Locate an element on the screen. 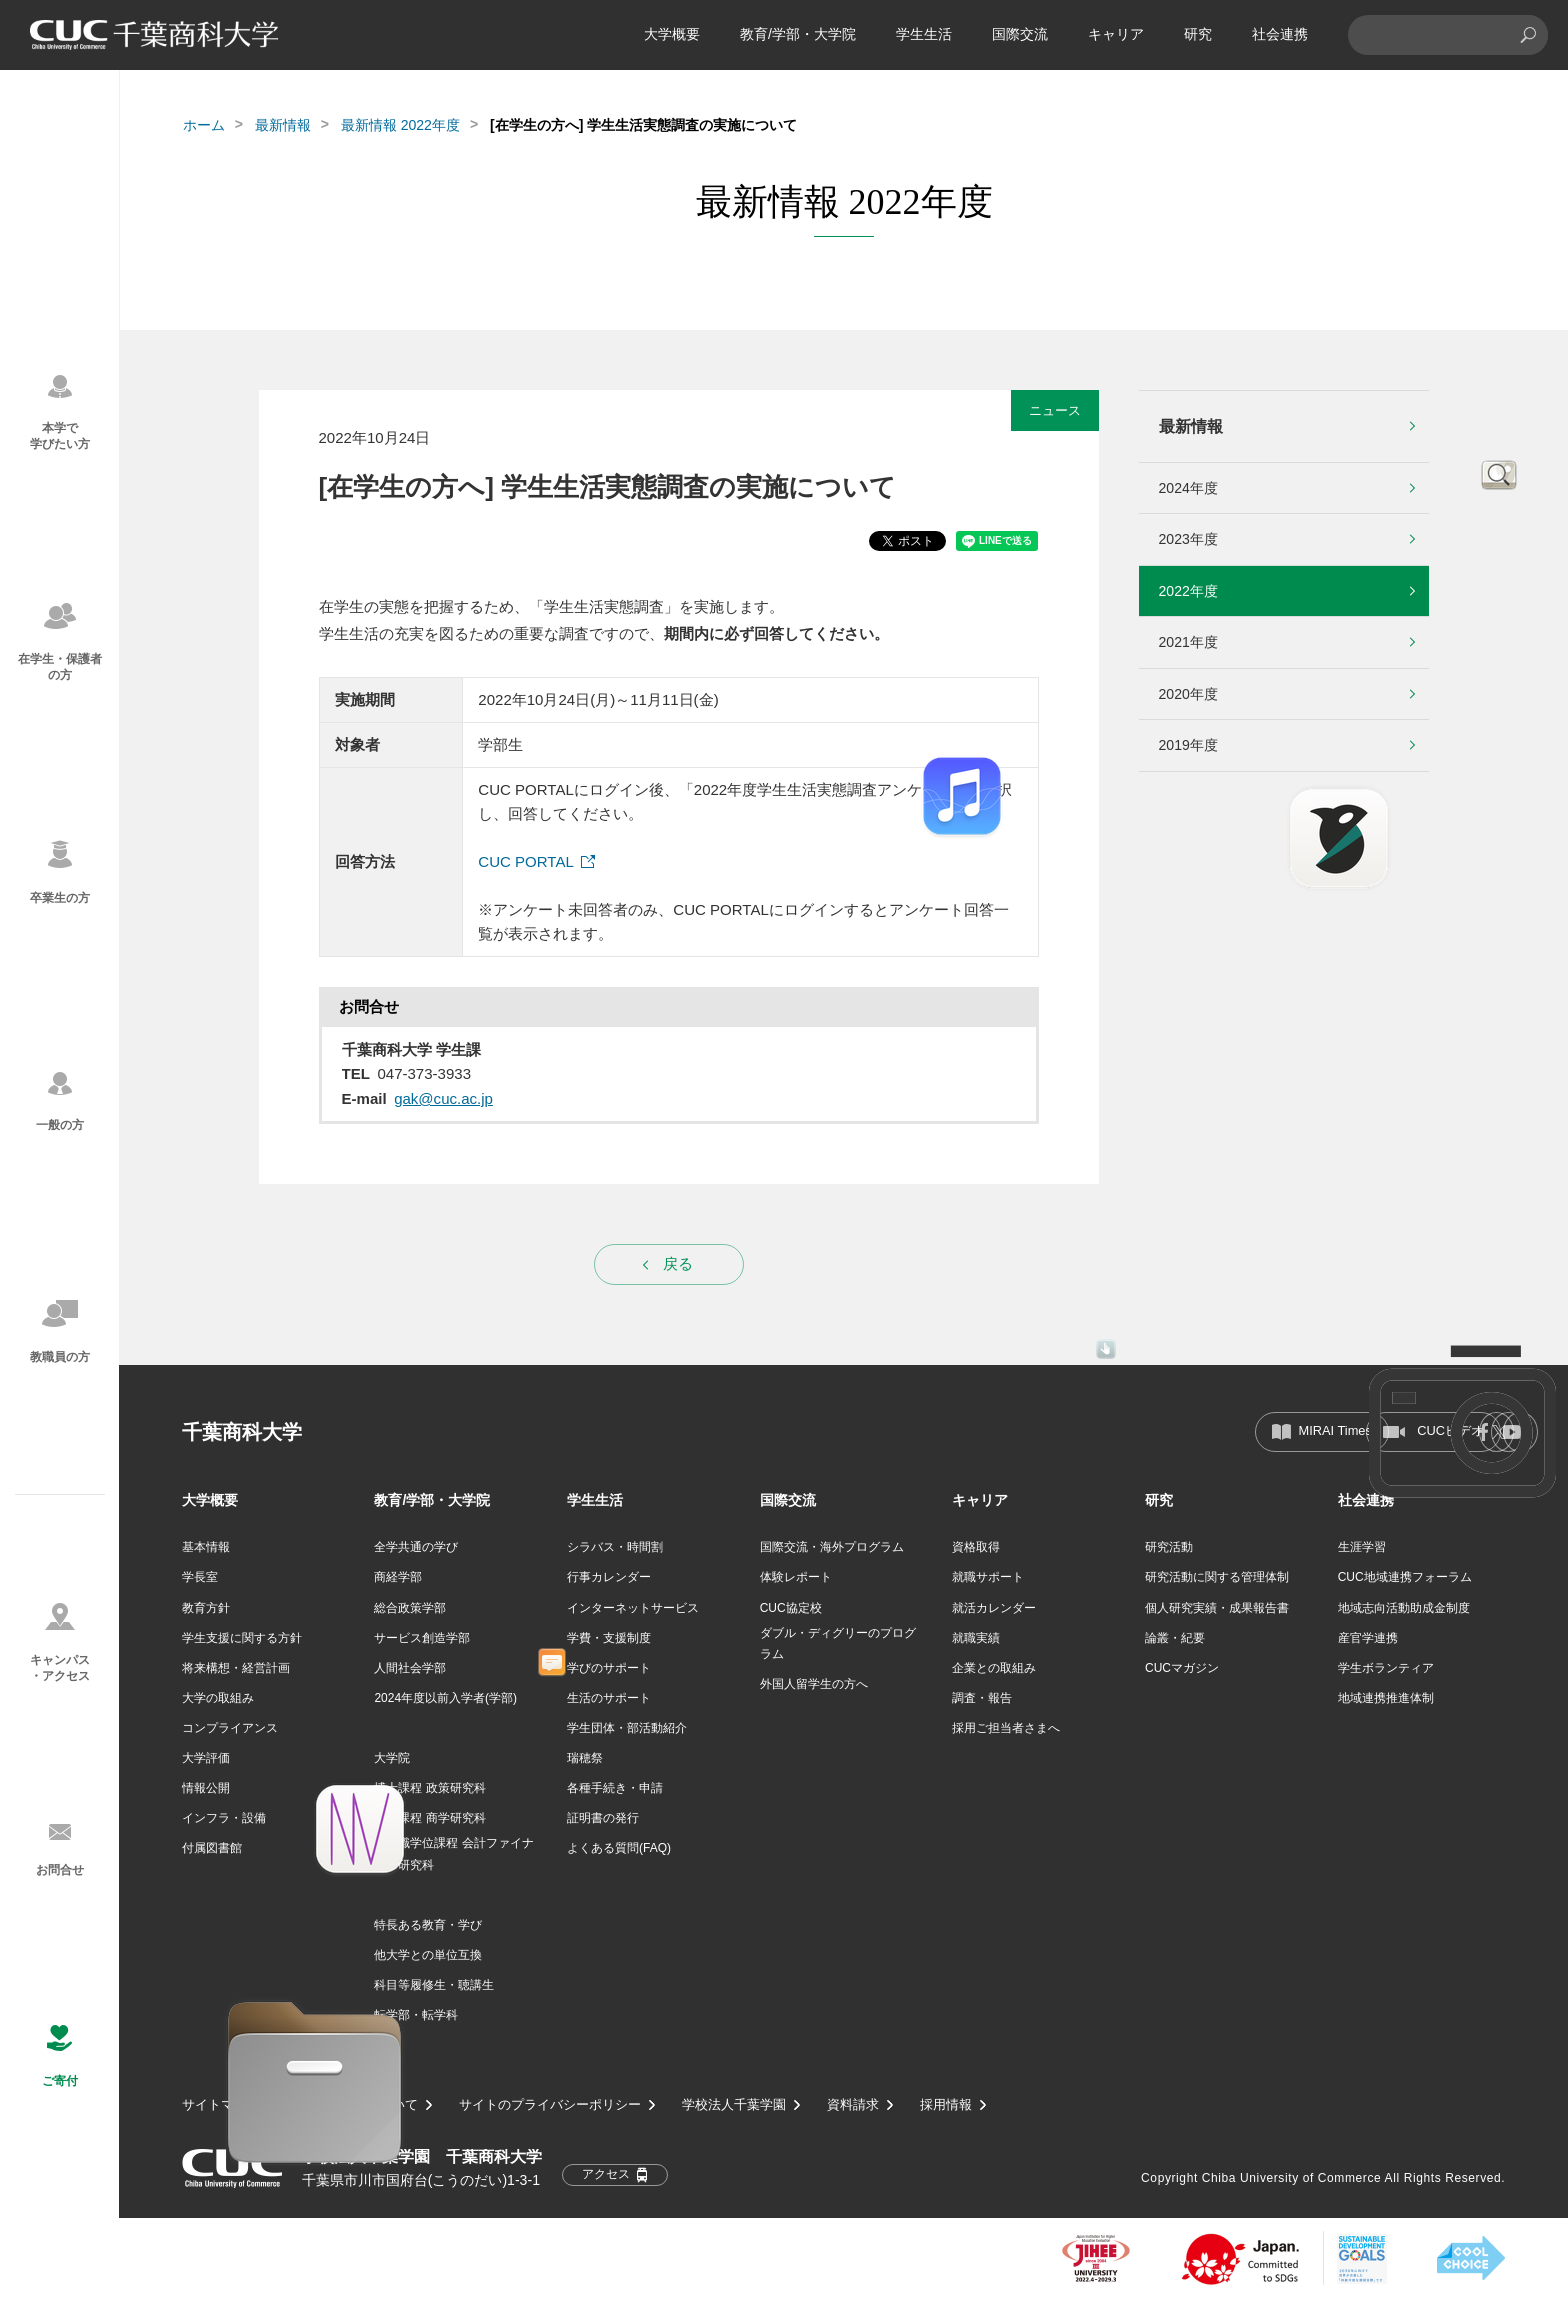 Image resolution: width=1568 pixels, height=2298 pixels. open instant messaging app is located at coordinates (552, 1662).